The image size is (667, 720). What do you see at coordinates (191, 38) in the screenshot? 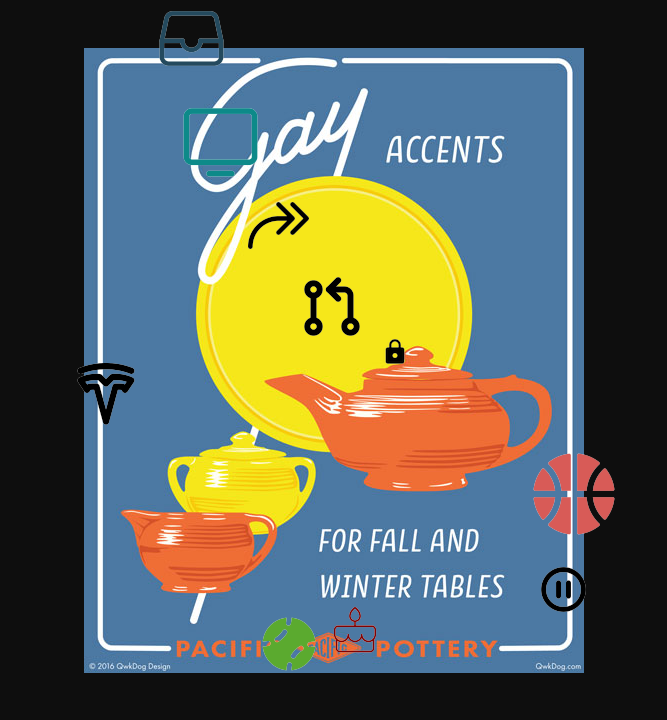
I see `view inbox or incoming files` at bounding box center [191, 38].